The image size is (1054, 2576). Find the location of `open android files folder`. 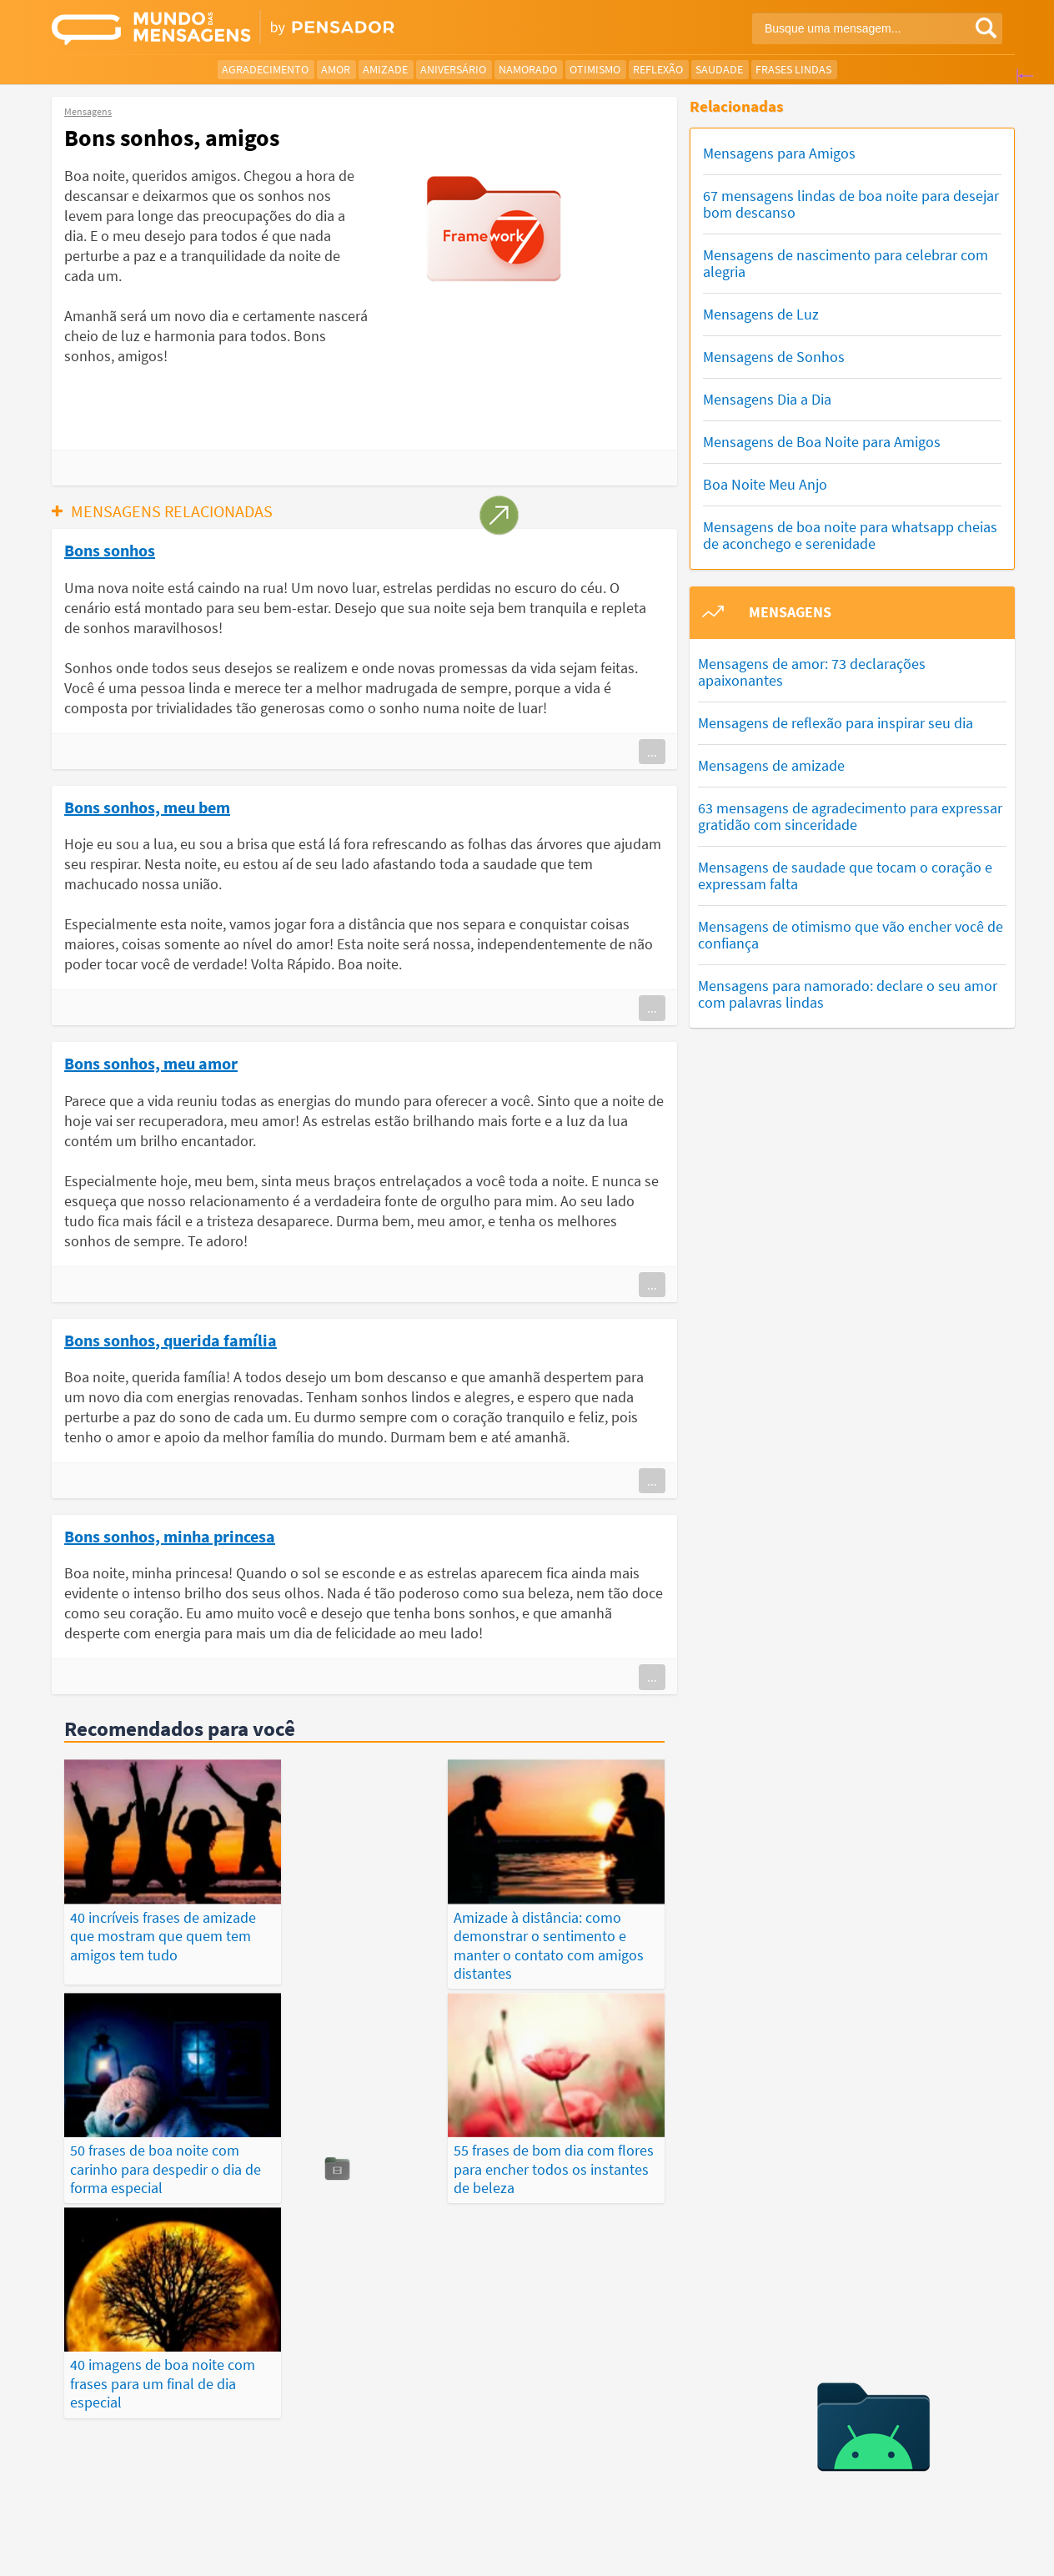

open android files folder is located at coordinates (873, 2430).